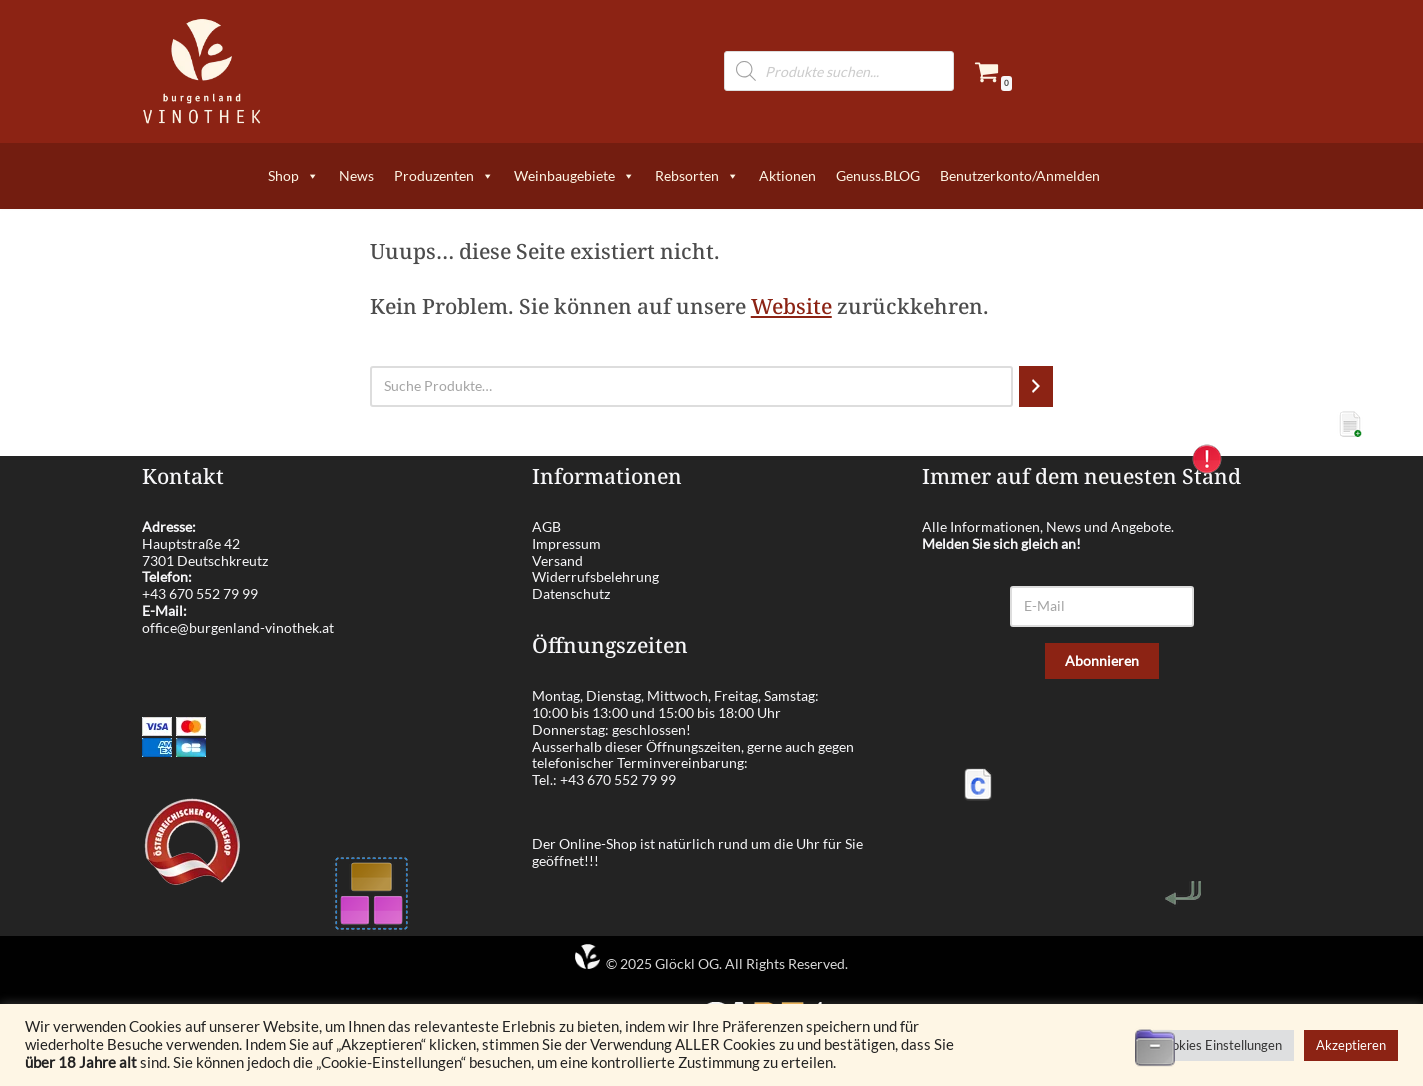 This screenshot has height=1086, width=1423. What do you see at coordinates (1182, 890) in the screenshot?
I see `reply to all recipients of an email` at bounding box center [1182, 890].